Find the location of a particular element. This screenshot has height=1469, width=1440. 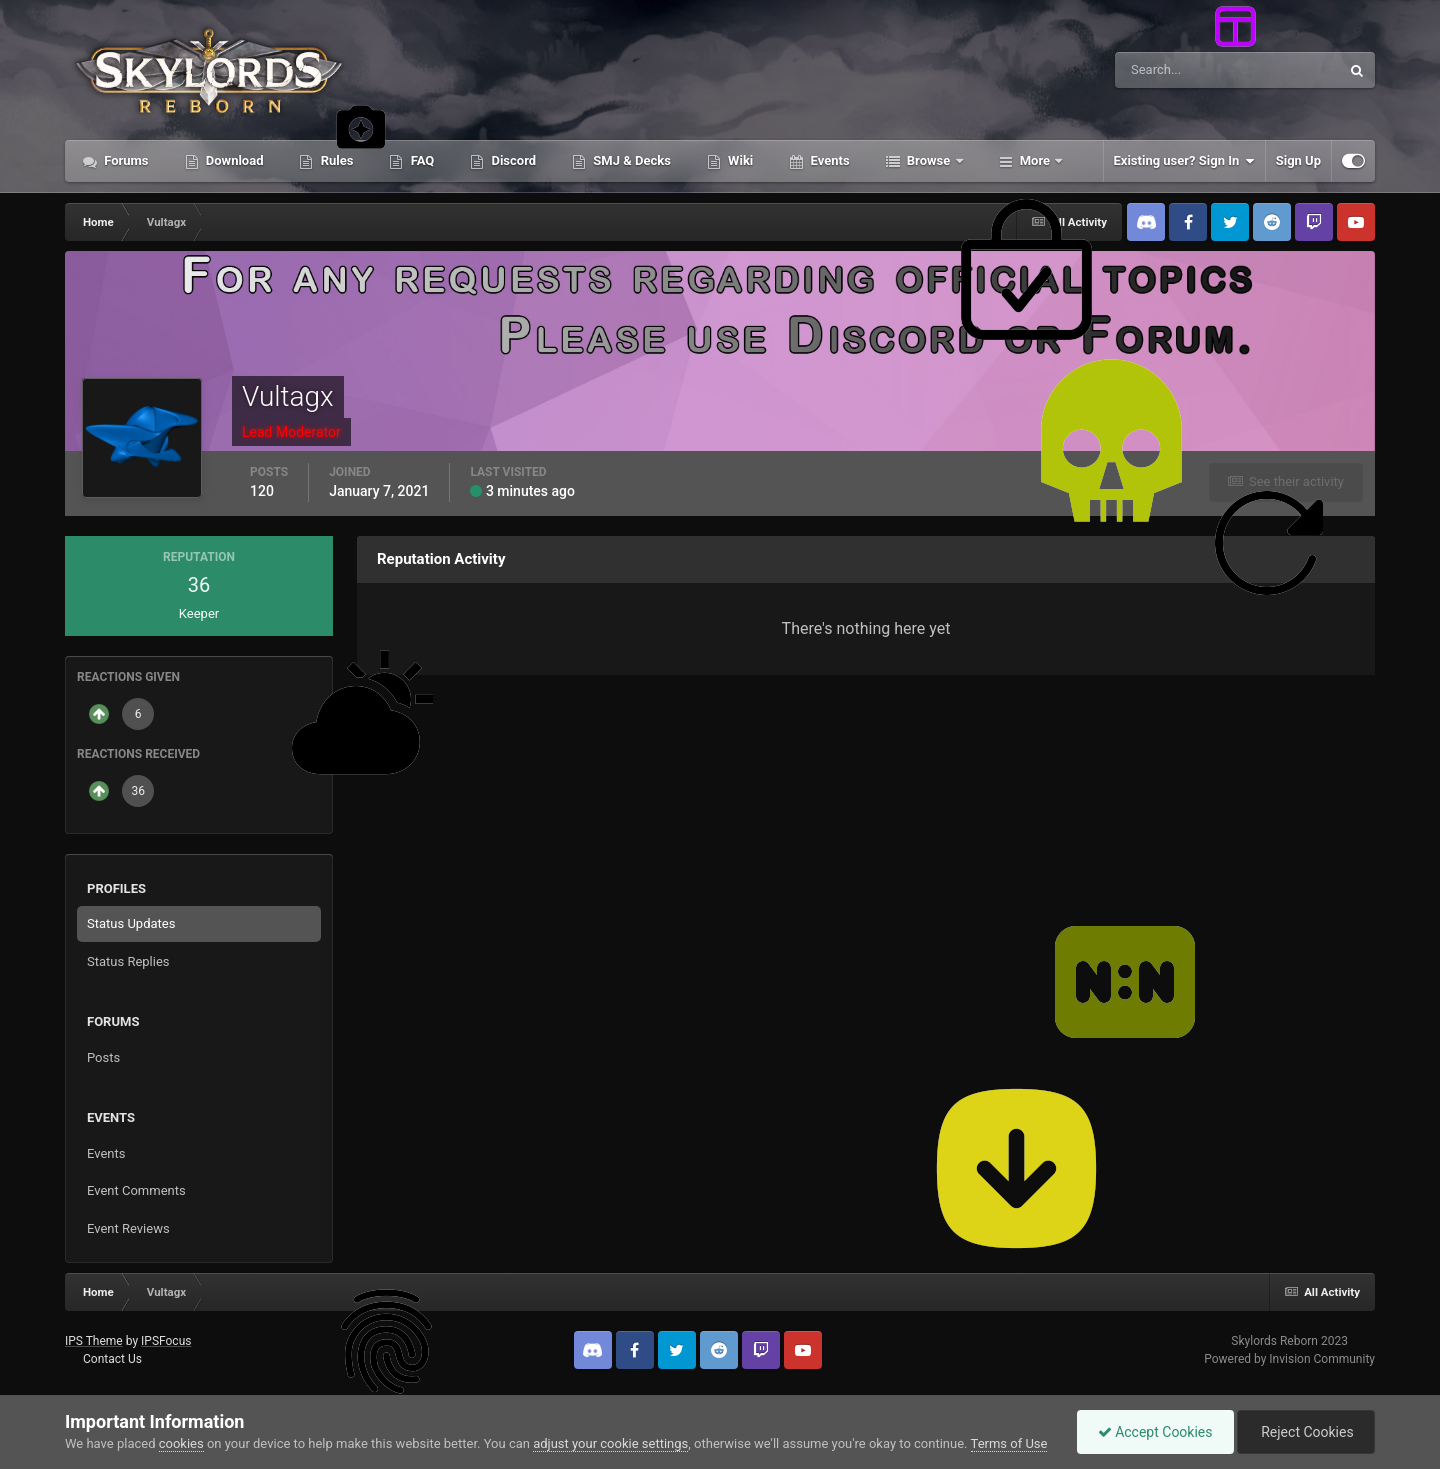

order confirmed or purchase complete is located at coordinates (1026, 269).